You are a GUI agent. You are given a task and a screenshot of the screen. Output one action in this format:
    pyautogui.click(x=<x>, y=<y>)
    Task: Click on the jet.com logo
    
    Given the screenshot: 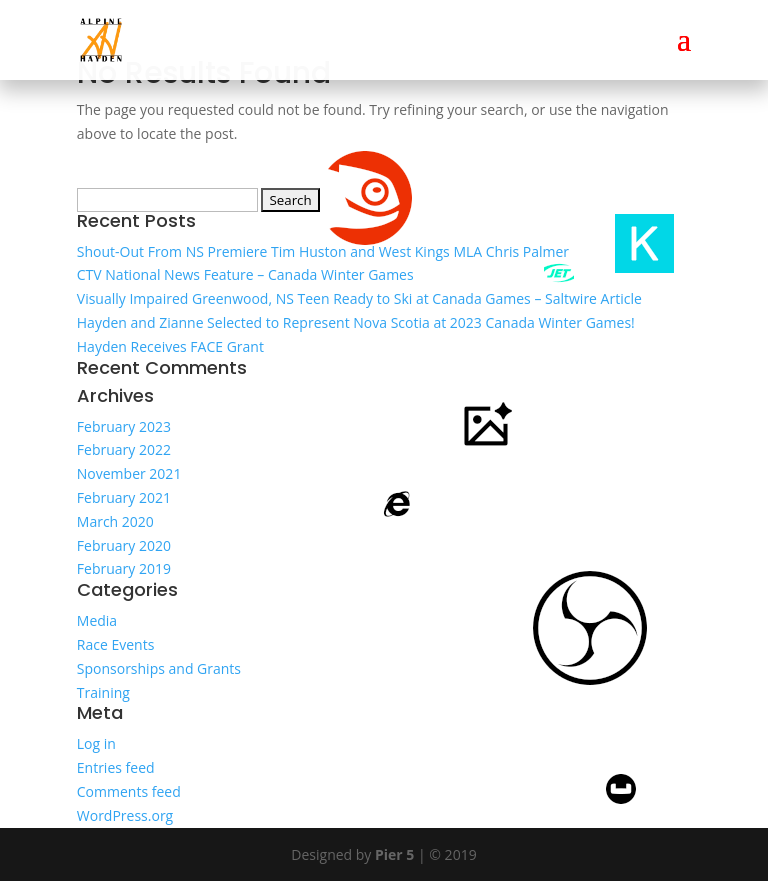 What is the action you would take?
    pyautogui.click(x=559, y=273)
    